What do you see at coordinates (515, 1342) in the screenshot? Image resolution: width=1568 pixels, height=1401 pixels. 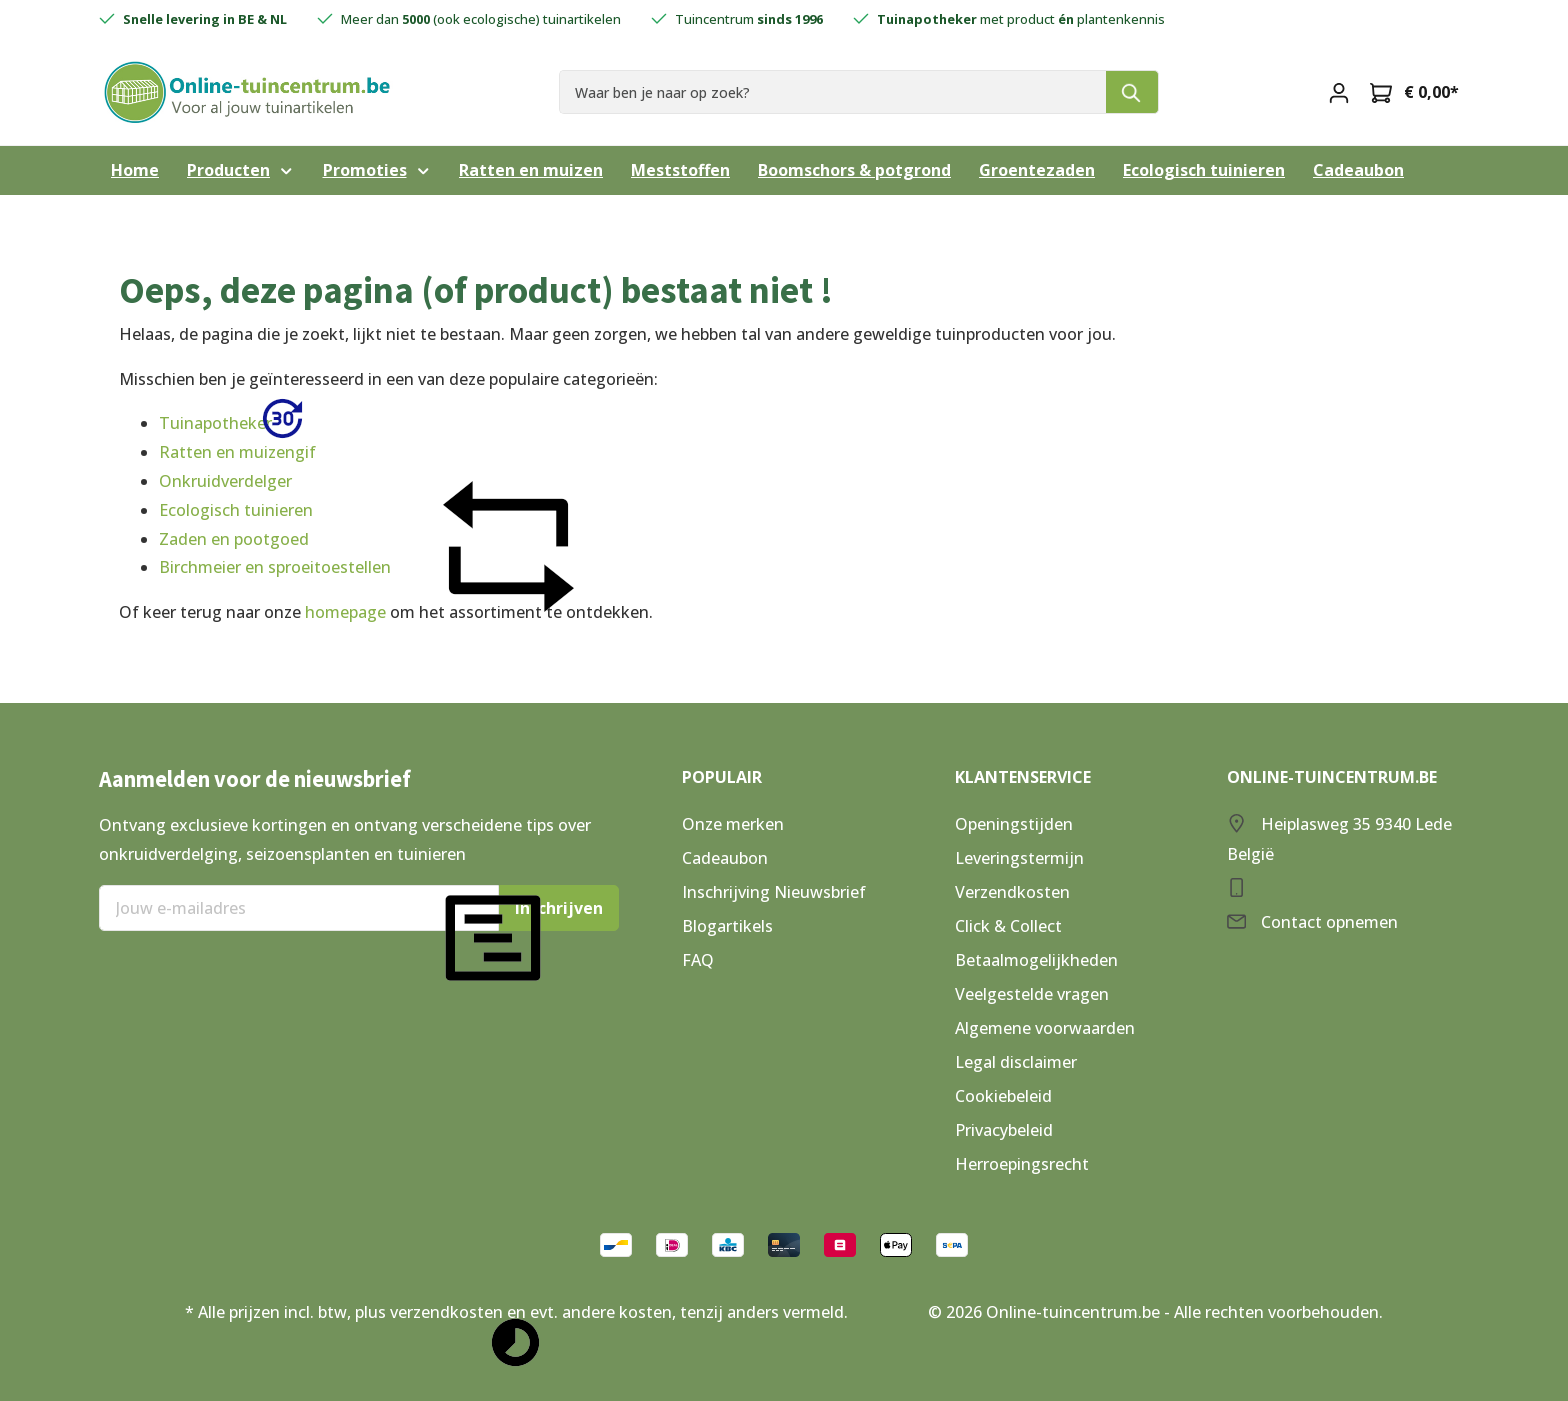 I see `indicates approximately 80% progress complete` at bounding box center [515, 1342].